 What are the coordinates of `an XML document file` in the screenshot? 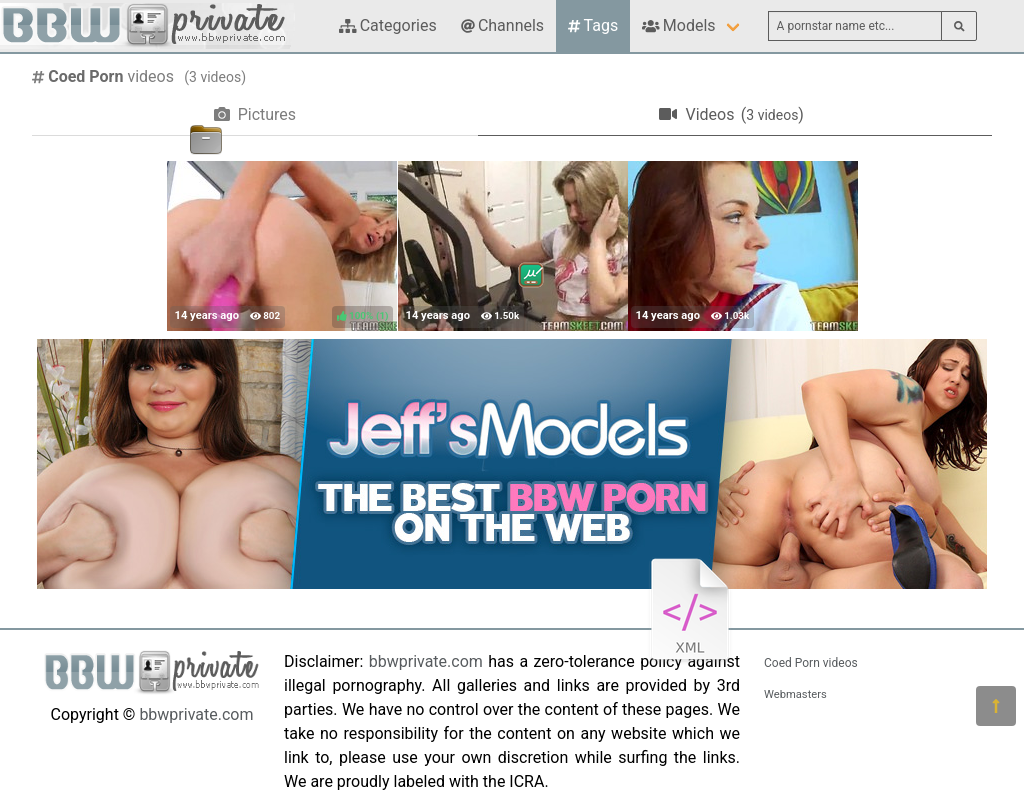 It's located at (690, 611).